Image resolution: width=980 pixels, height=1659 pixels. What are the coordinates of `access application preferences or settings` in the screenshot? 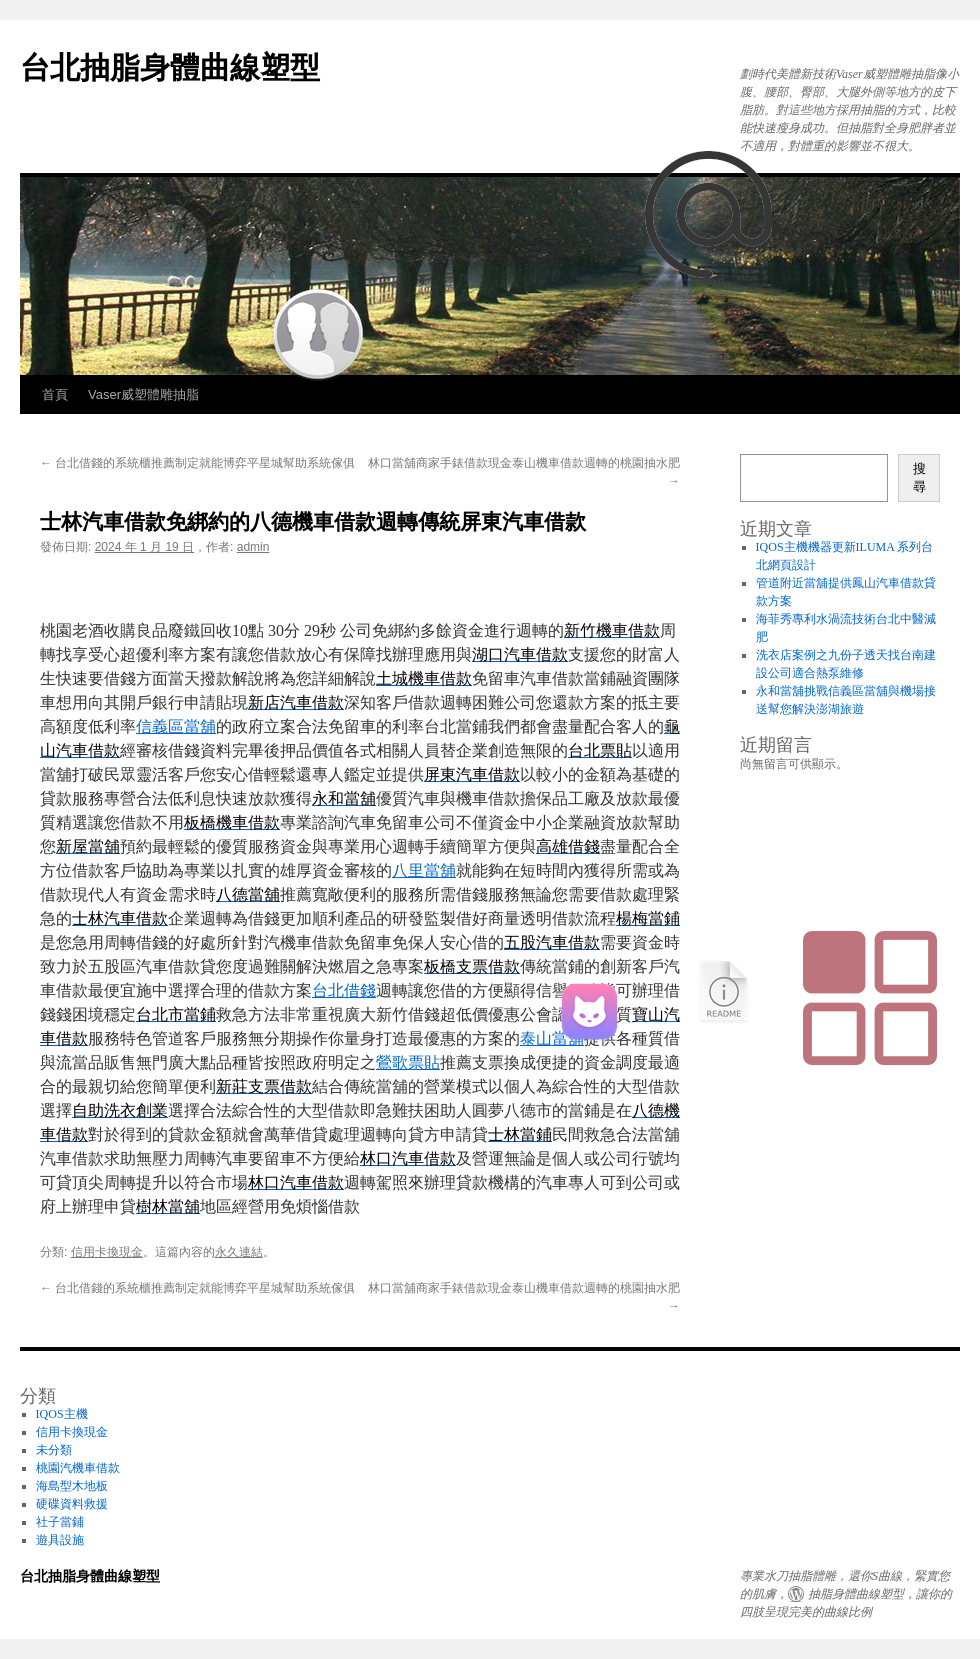 It's located at (874, 1002).